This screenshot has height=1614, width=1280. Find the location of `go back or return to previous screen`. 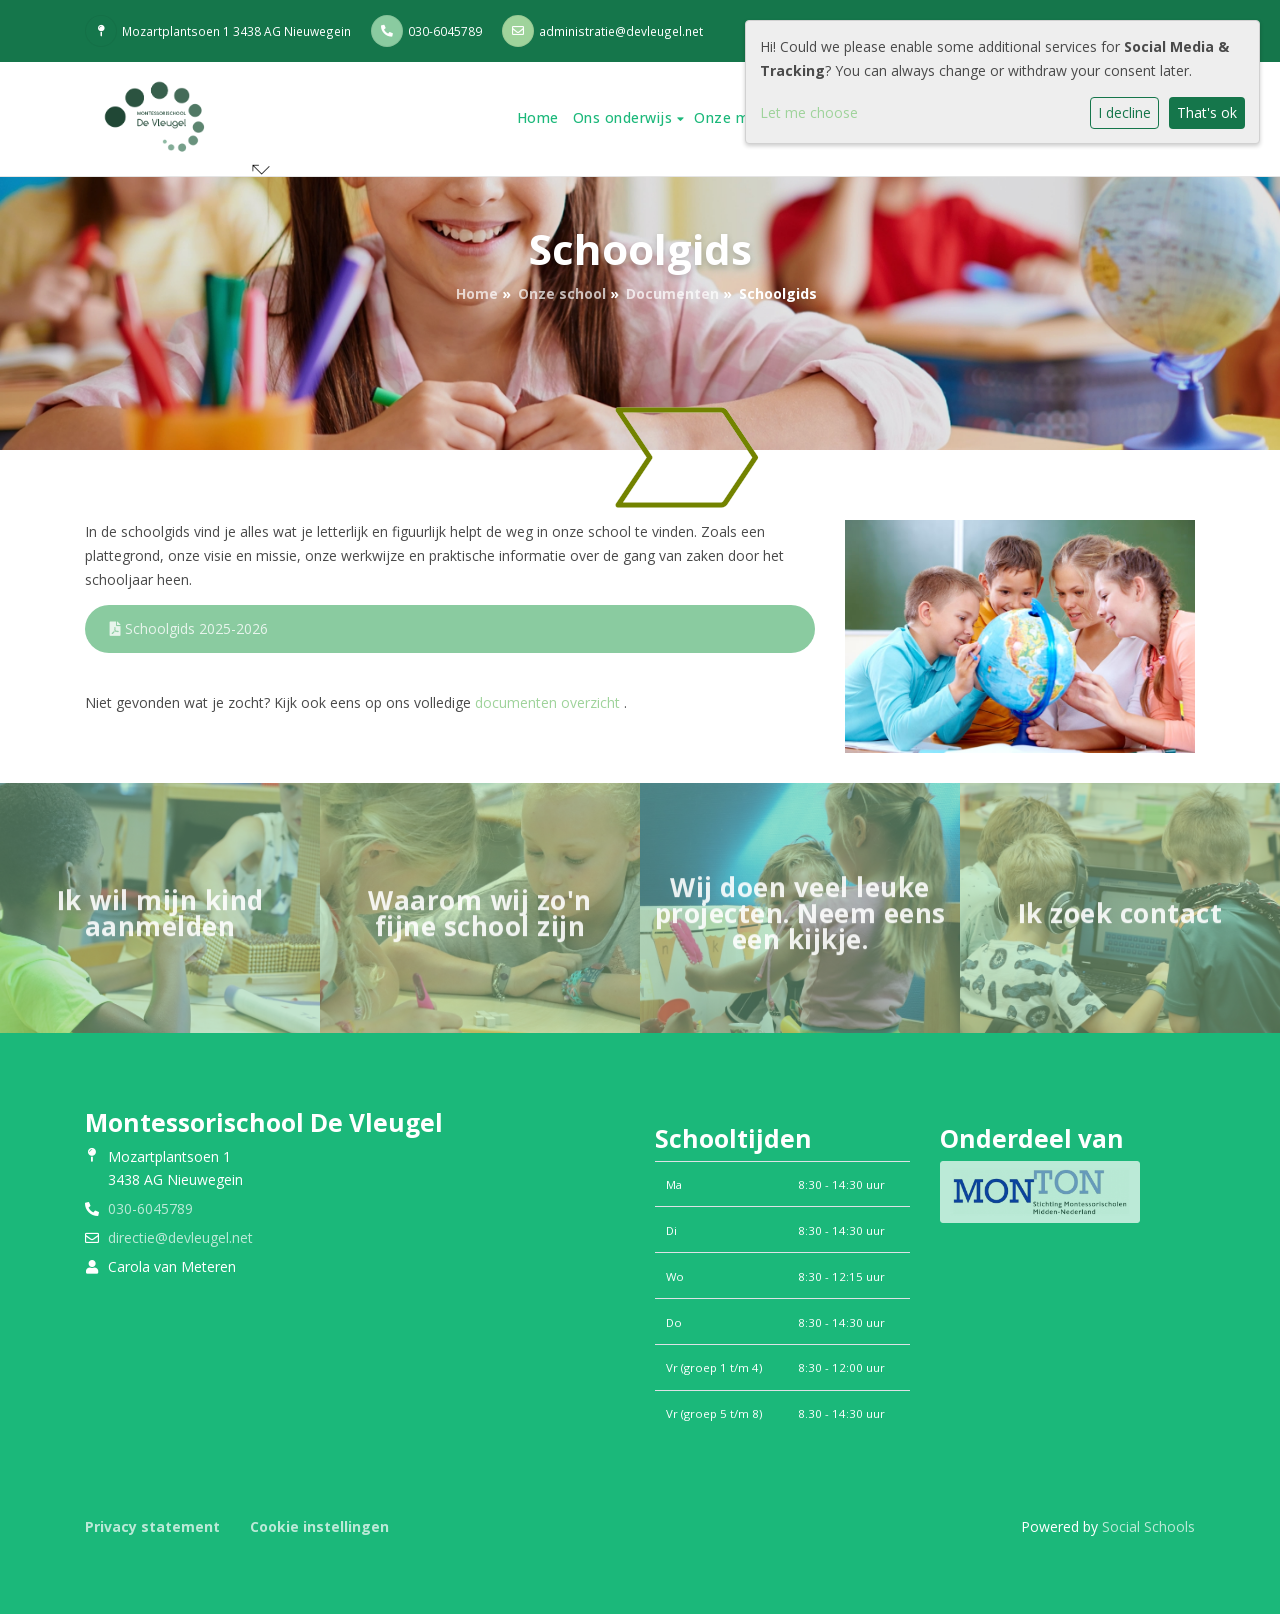

go back or return to previous screen is located at coordinates (261, 169).